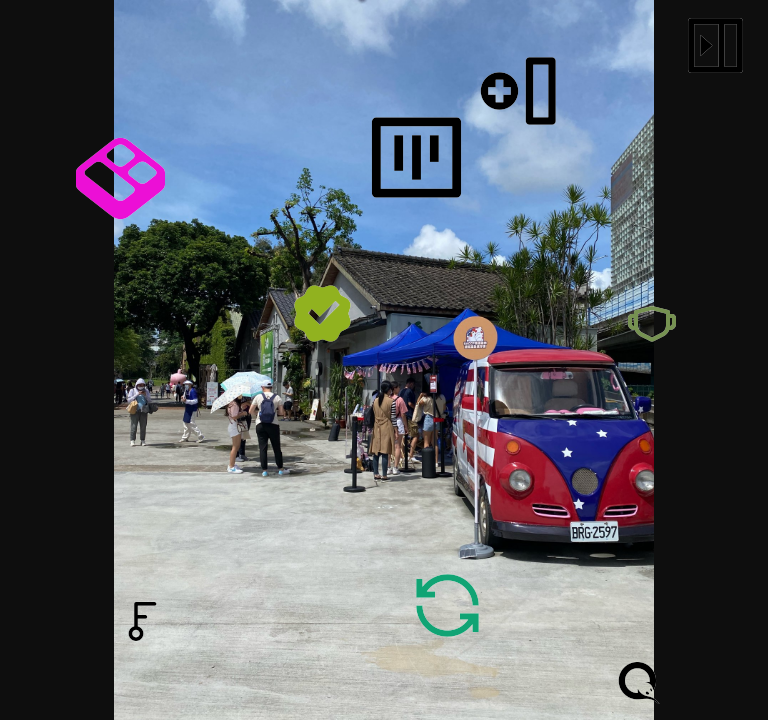 The width and height of the screenshot is (768, 720). Describe the element at coordinates (639, 683) in the screenshot. I see `access Qiwi payment services` at that location.